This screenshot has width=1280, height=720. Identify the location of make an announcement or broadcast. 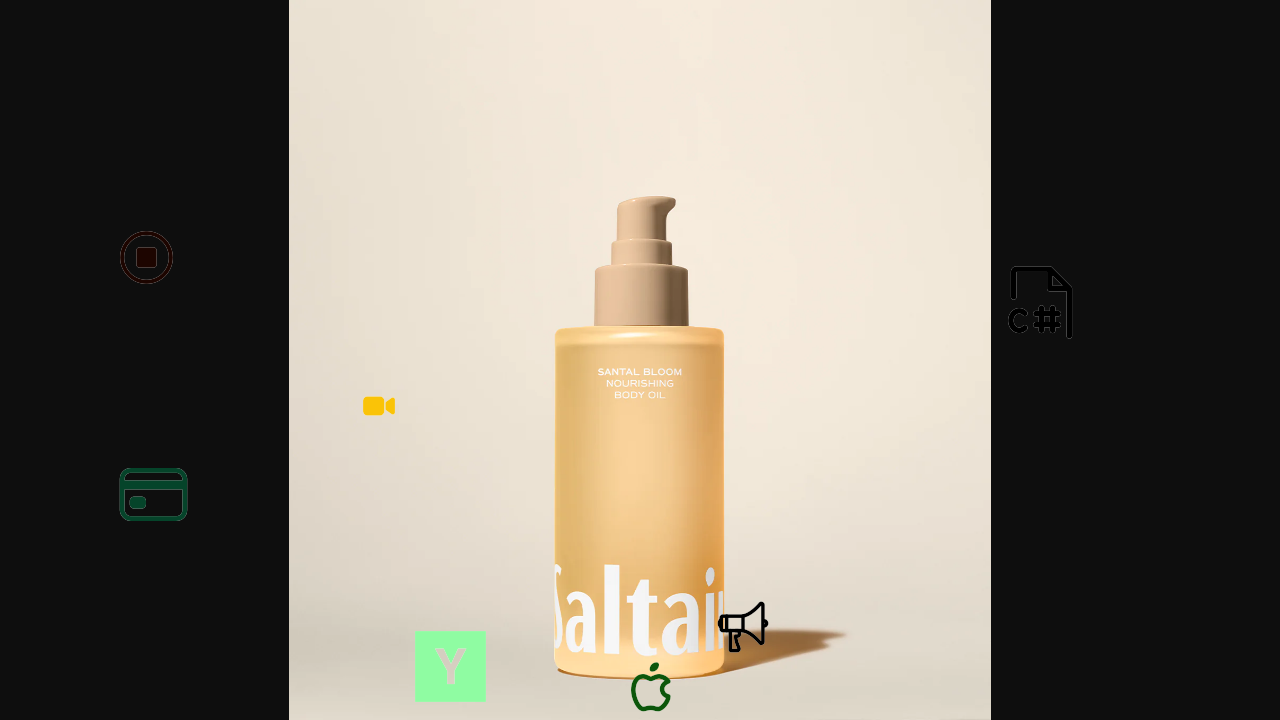
(743, 627).